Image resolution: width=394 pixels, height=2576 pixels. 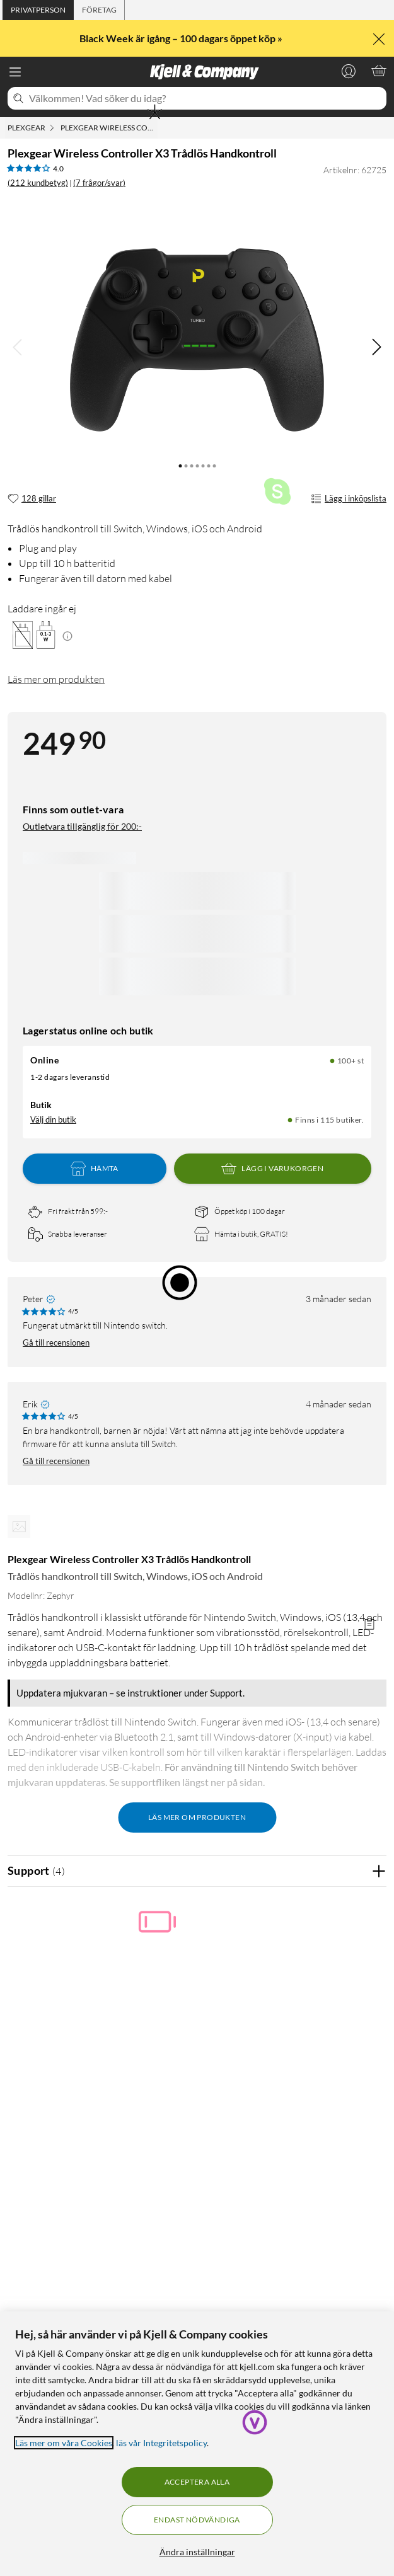 What do you see at coordinates (255, 2422) in the screenshot?
I see `indicates a verified status or account` at bounding box center [255, 2422].